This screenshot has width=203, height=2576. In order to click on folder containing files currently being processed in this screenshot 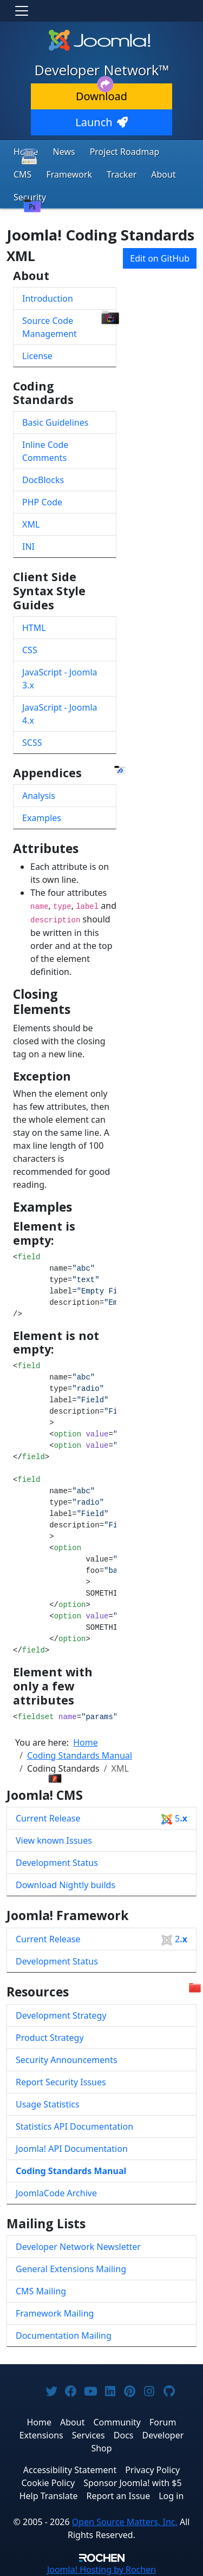, I will do `click(120, 770)`.